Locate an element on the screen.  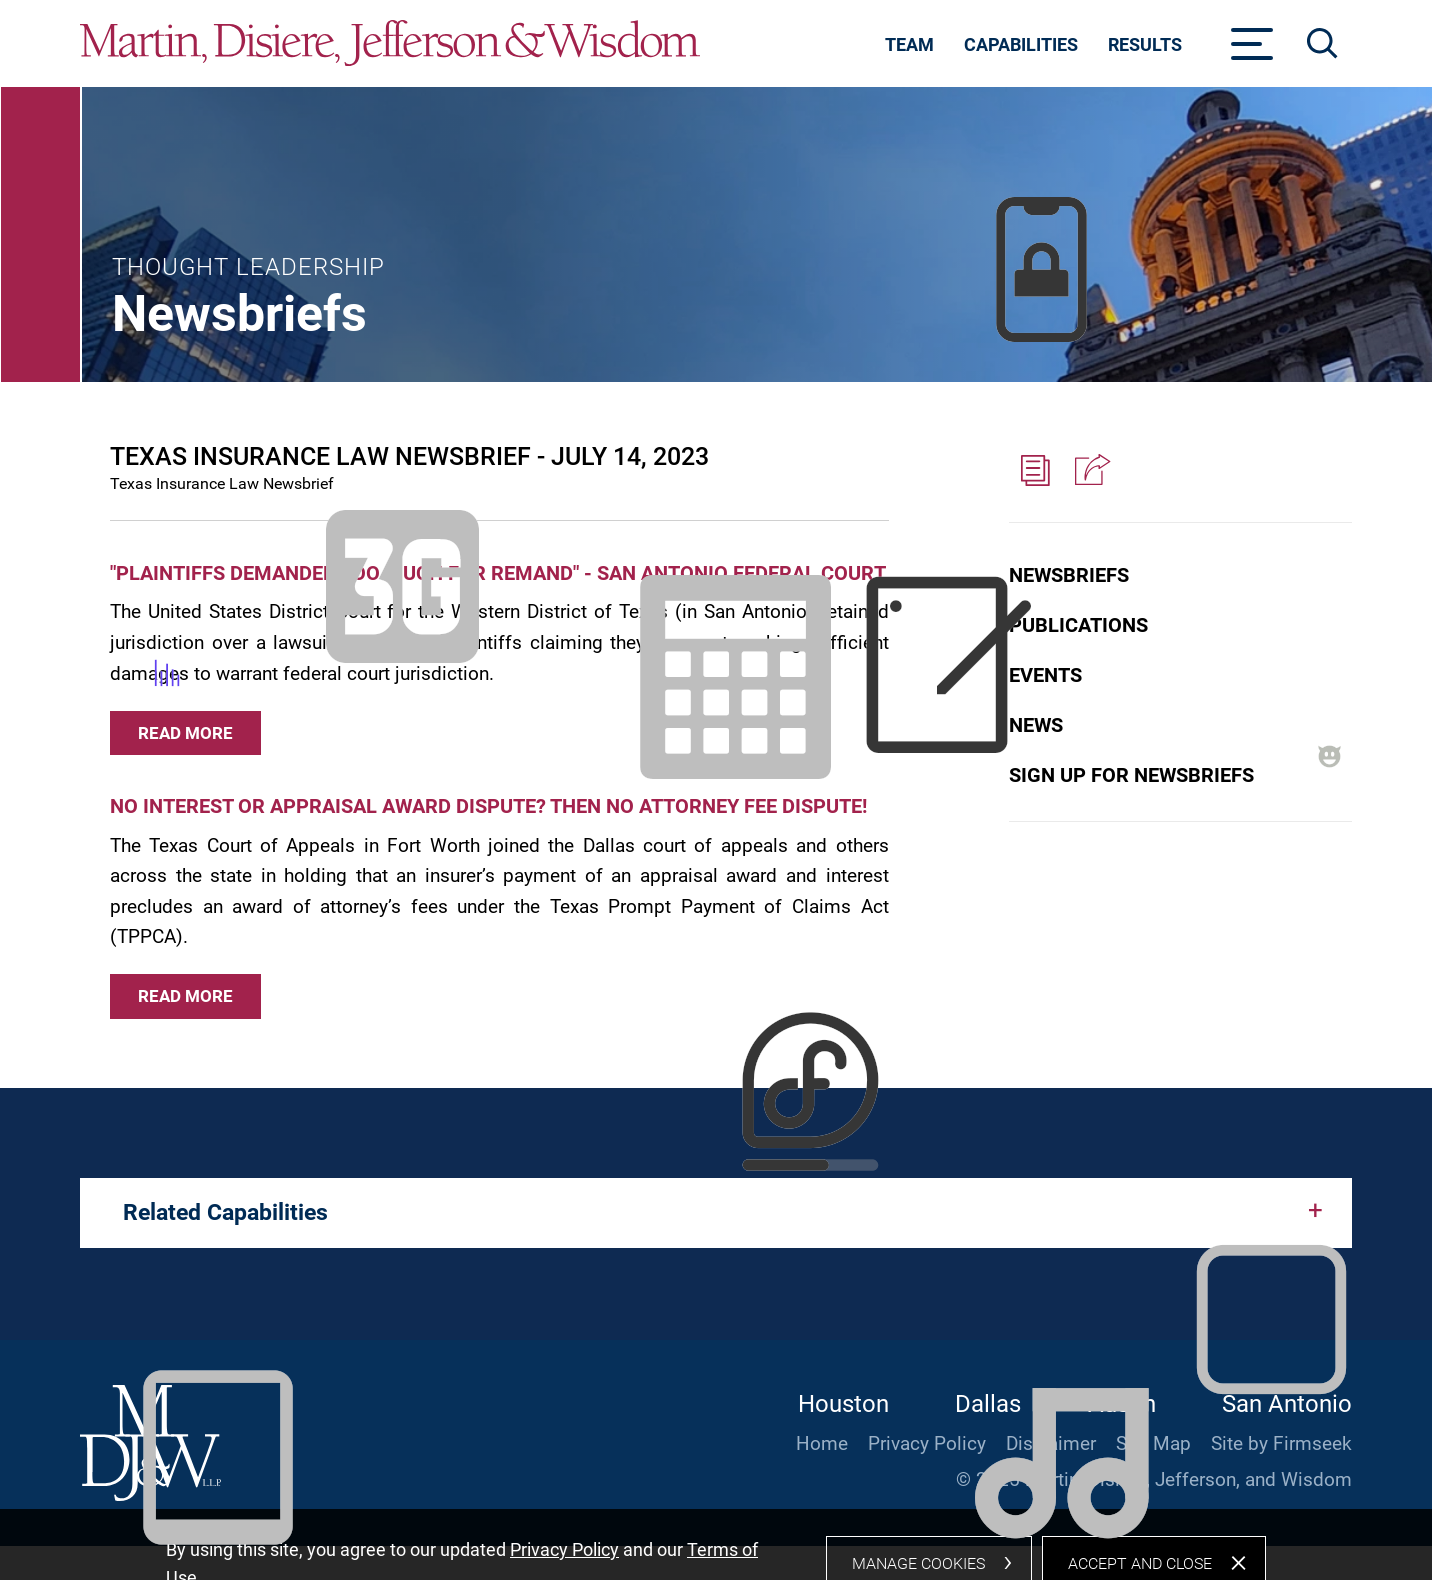
unchecked checkbox state is located at coordinates (1271, 1319).